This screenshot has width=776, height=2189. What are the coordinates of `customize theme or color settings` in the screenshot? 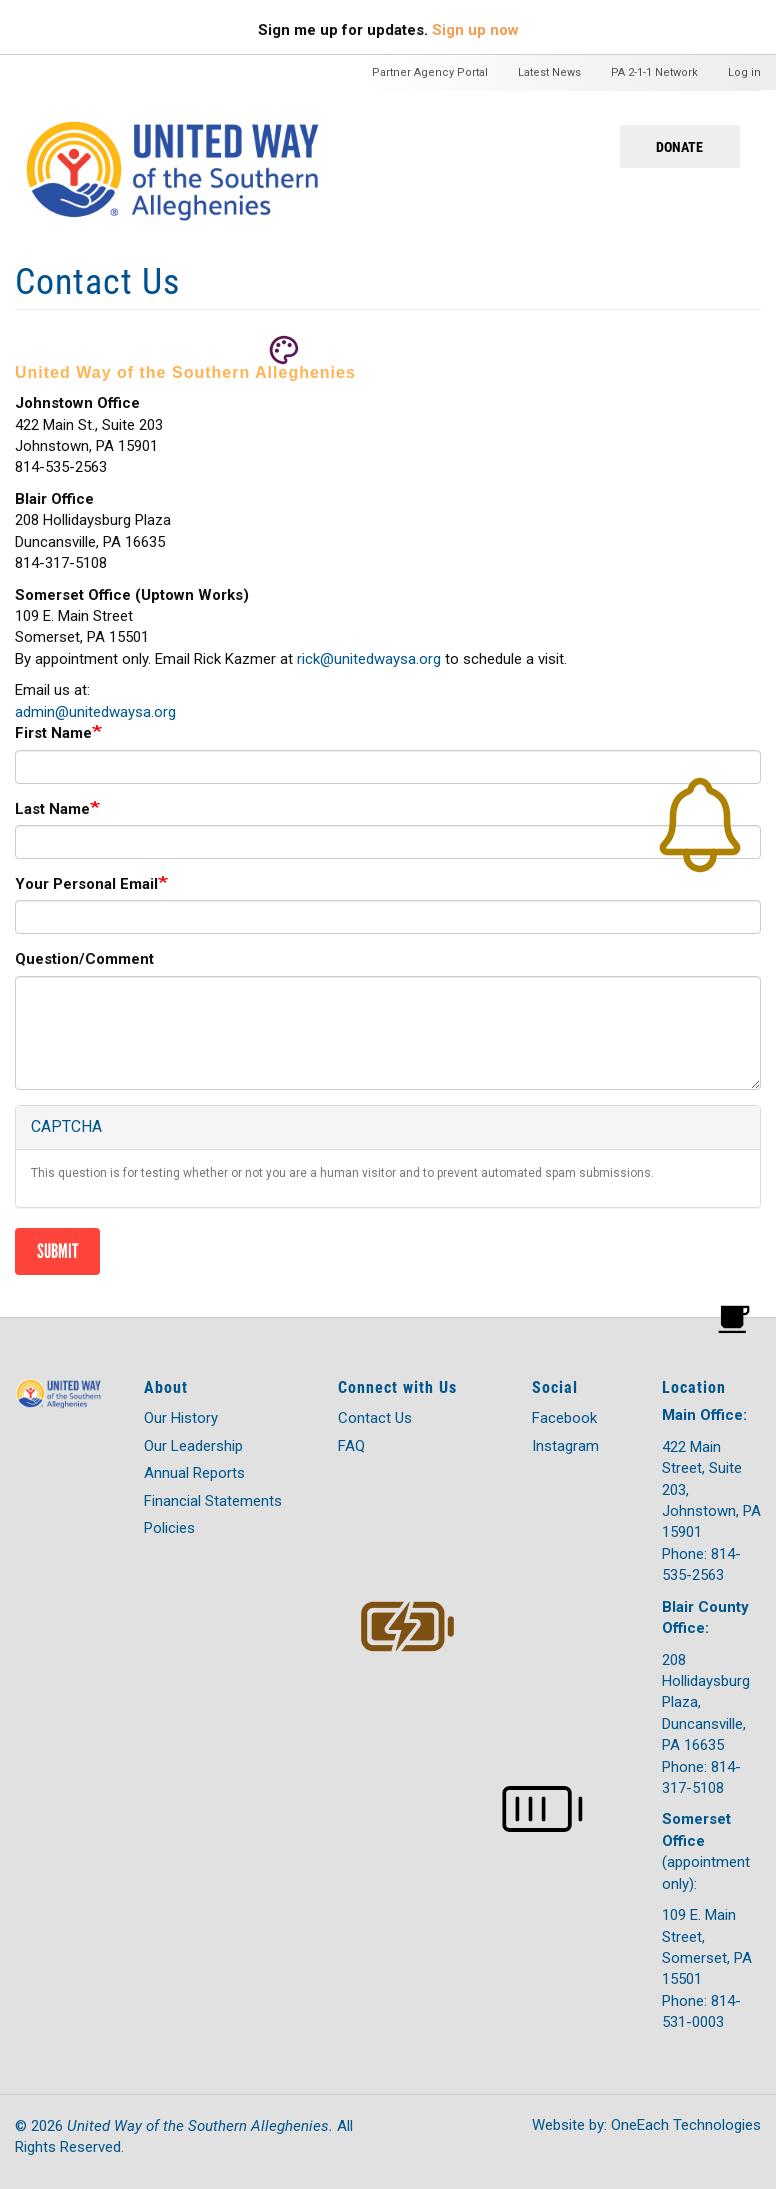 It's located at (284, 350).